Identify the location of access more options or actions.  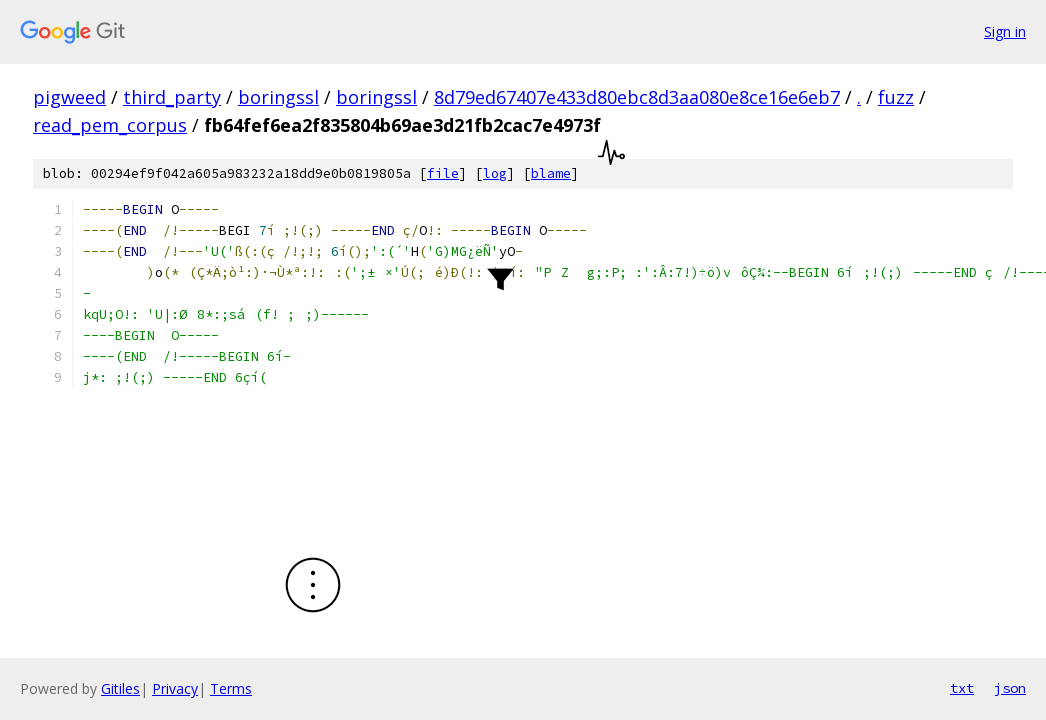
(313, 585).